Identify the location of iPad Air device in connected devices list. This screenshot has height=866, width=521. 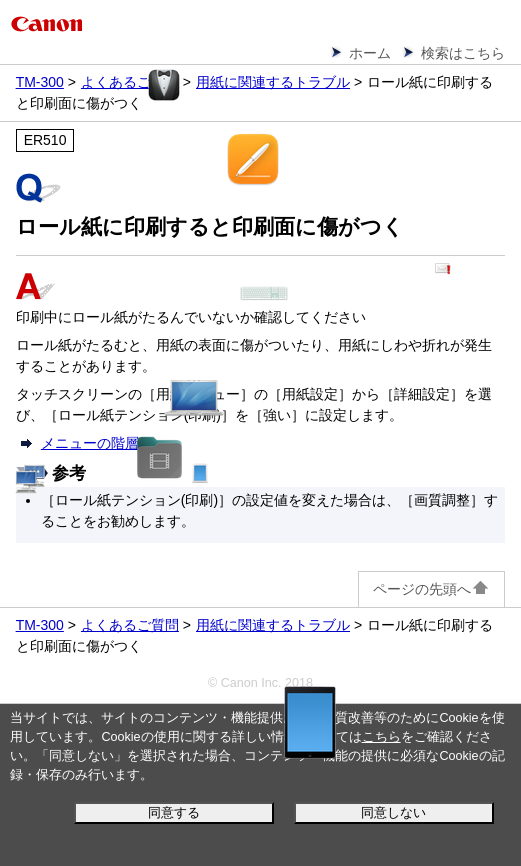
(310, 722).